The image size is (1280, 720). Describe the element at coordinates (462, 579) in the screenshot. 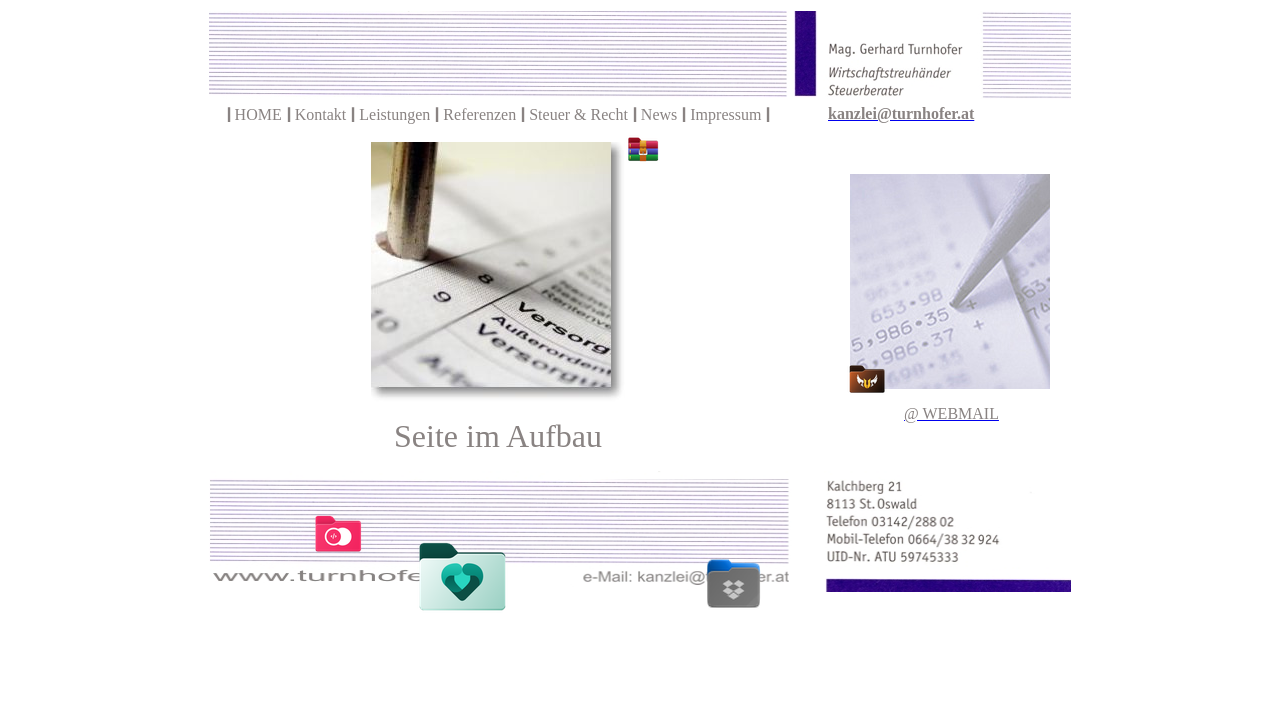

I see `open microsoft family safety folder` at that location.